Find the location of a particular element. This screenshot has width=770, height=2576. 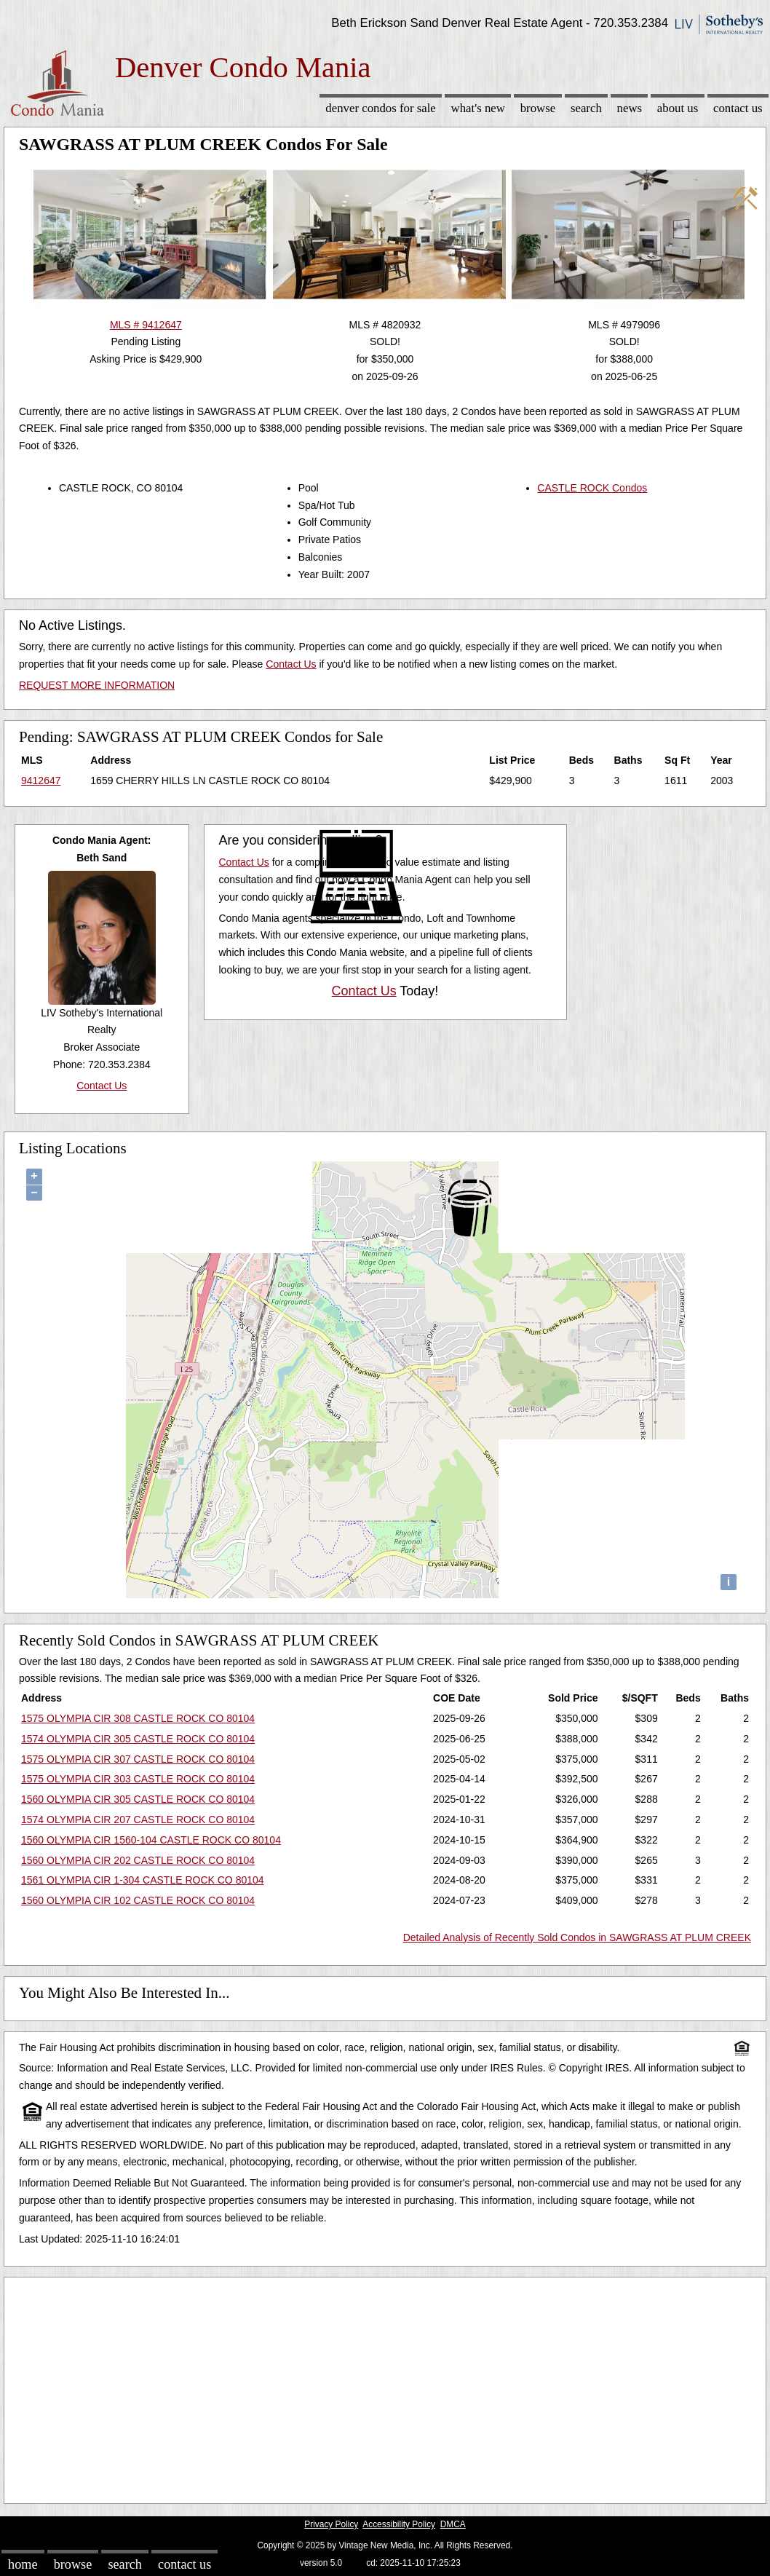

access stone crafting menu is located at coordinates (745, 198).